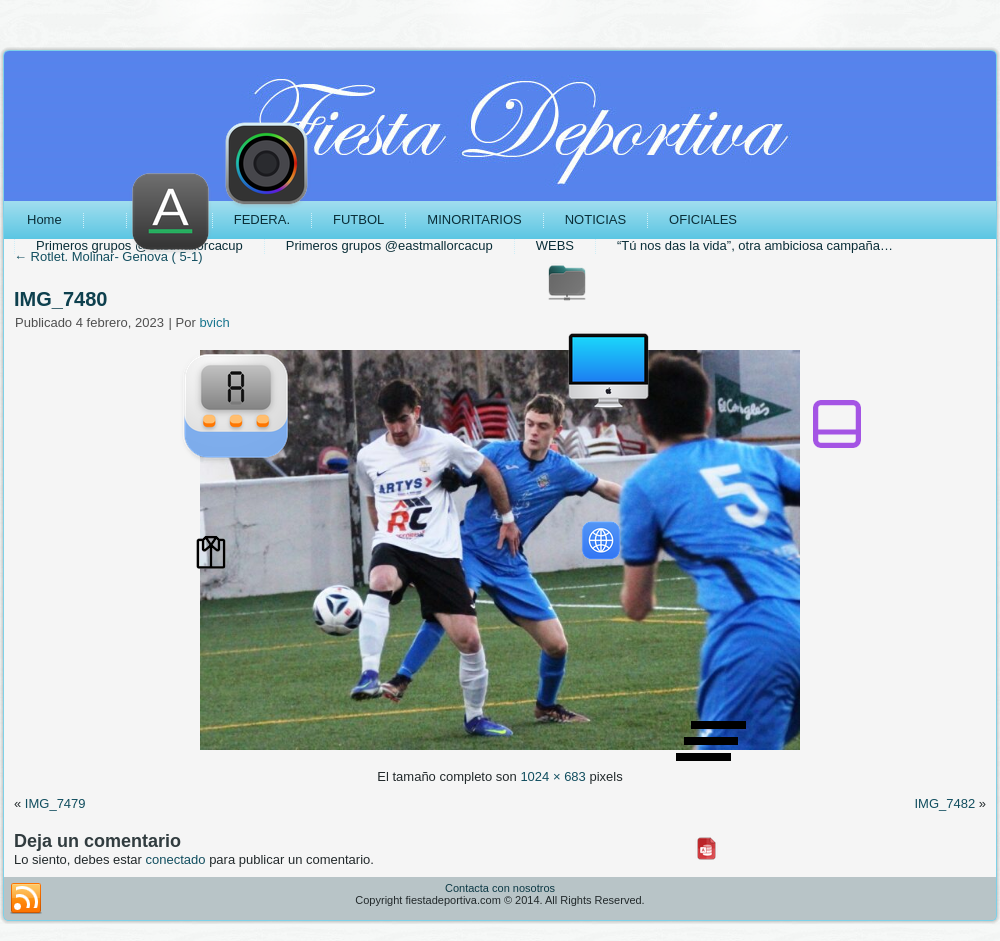 This screenshot has width=1000, height=941. Describe the element at coordinates (711, 741) in the screenshot. I see `clear all notifications or messages` at that location.